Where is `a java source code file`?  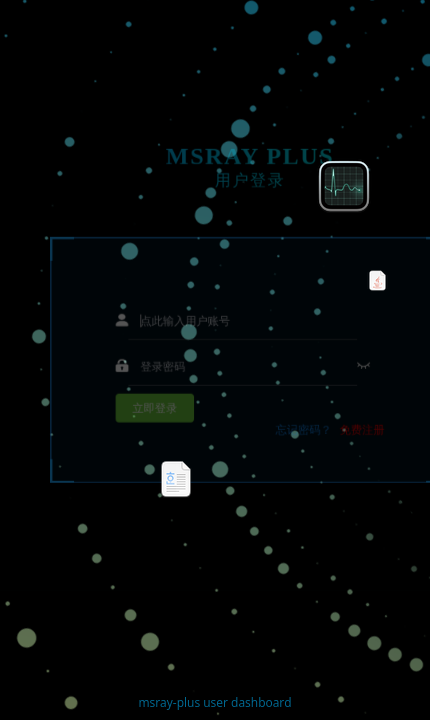
a java source code file is located at coordinates (377, 280).